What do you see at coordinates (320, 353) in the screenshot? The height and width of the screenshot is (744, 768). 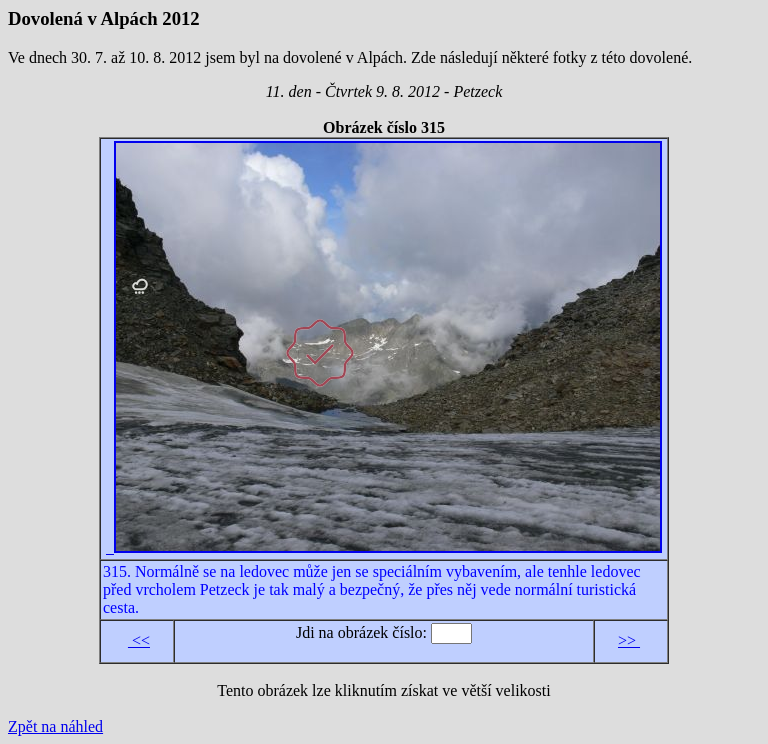 I see `indicates verified or authenticated status` at bounding box center [320, 353].